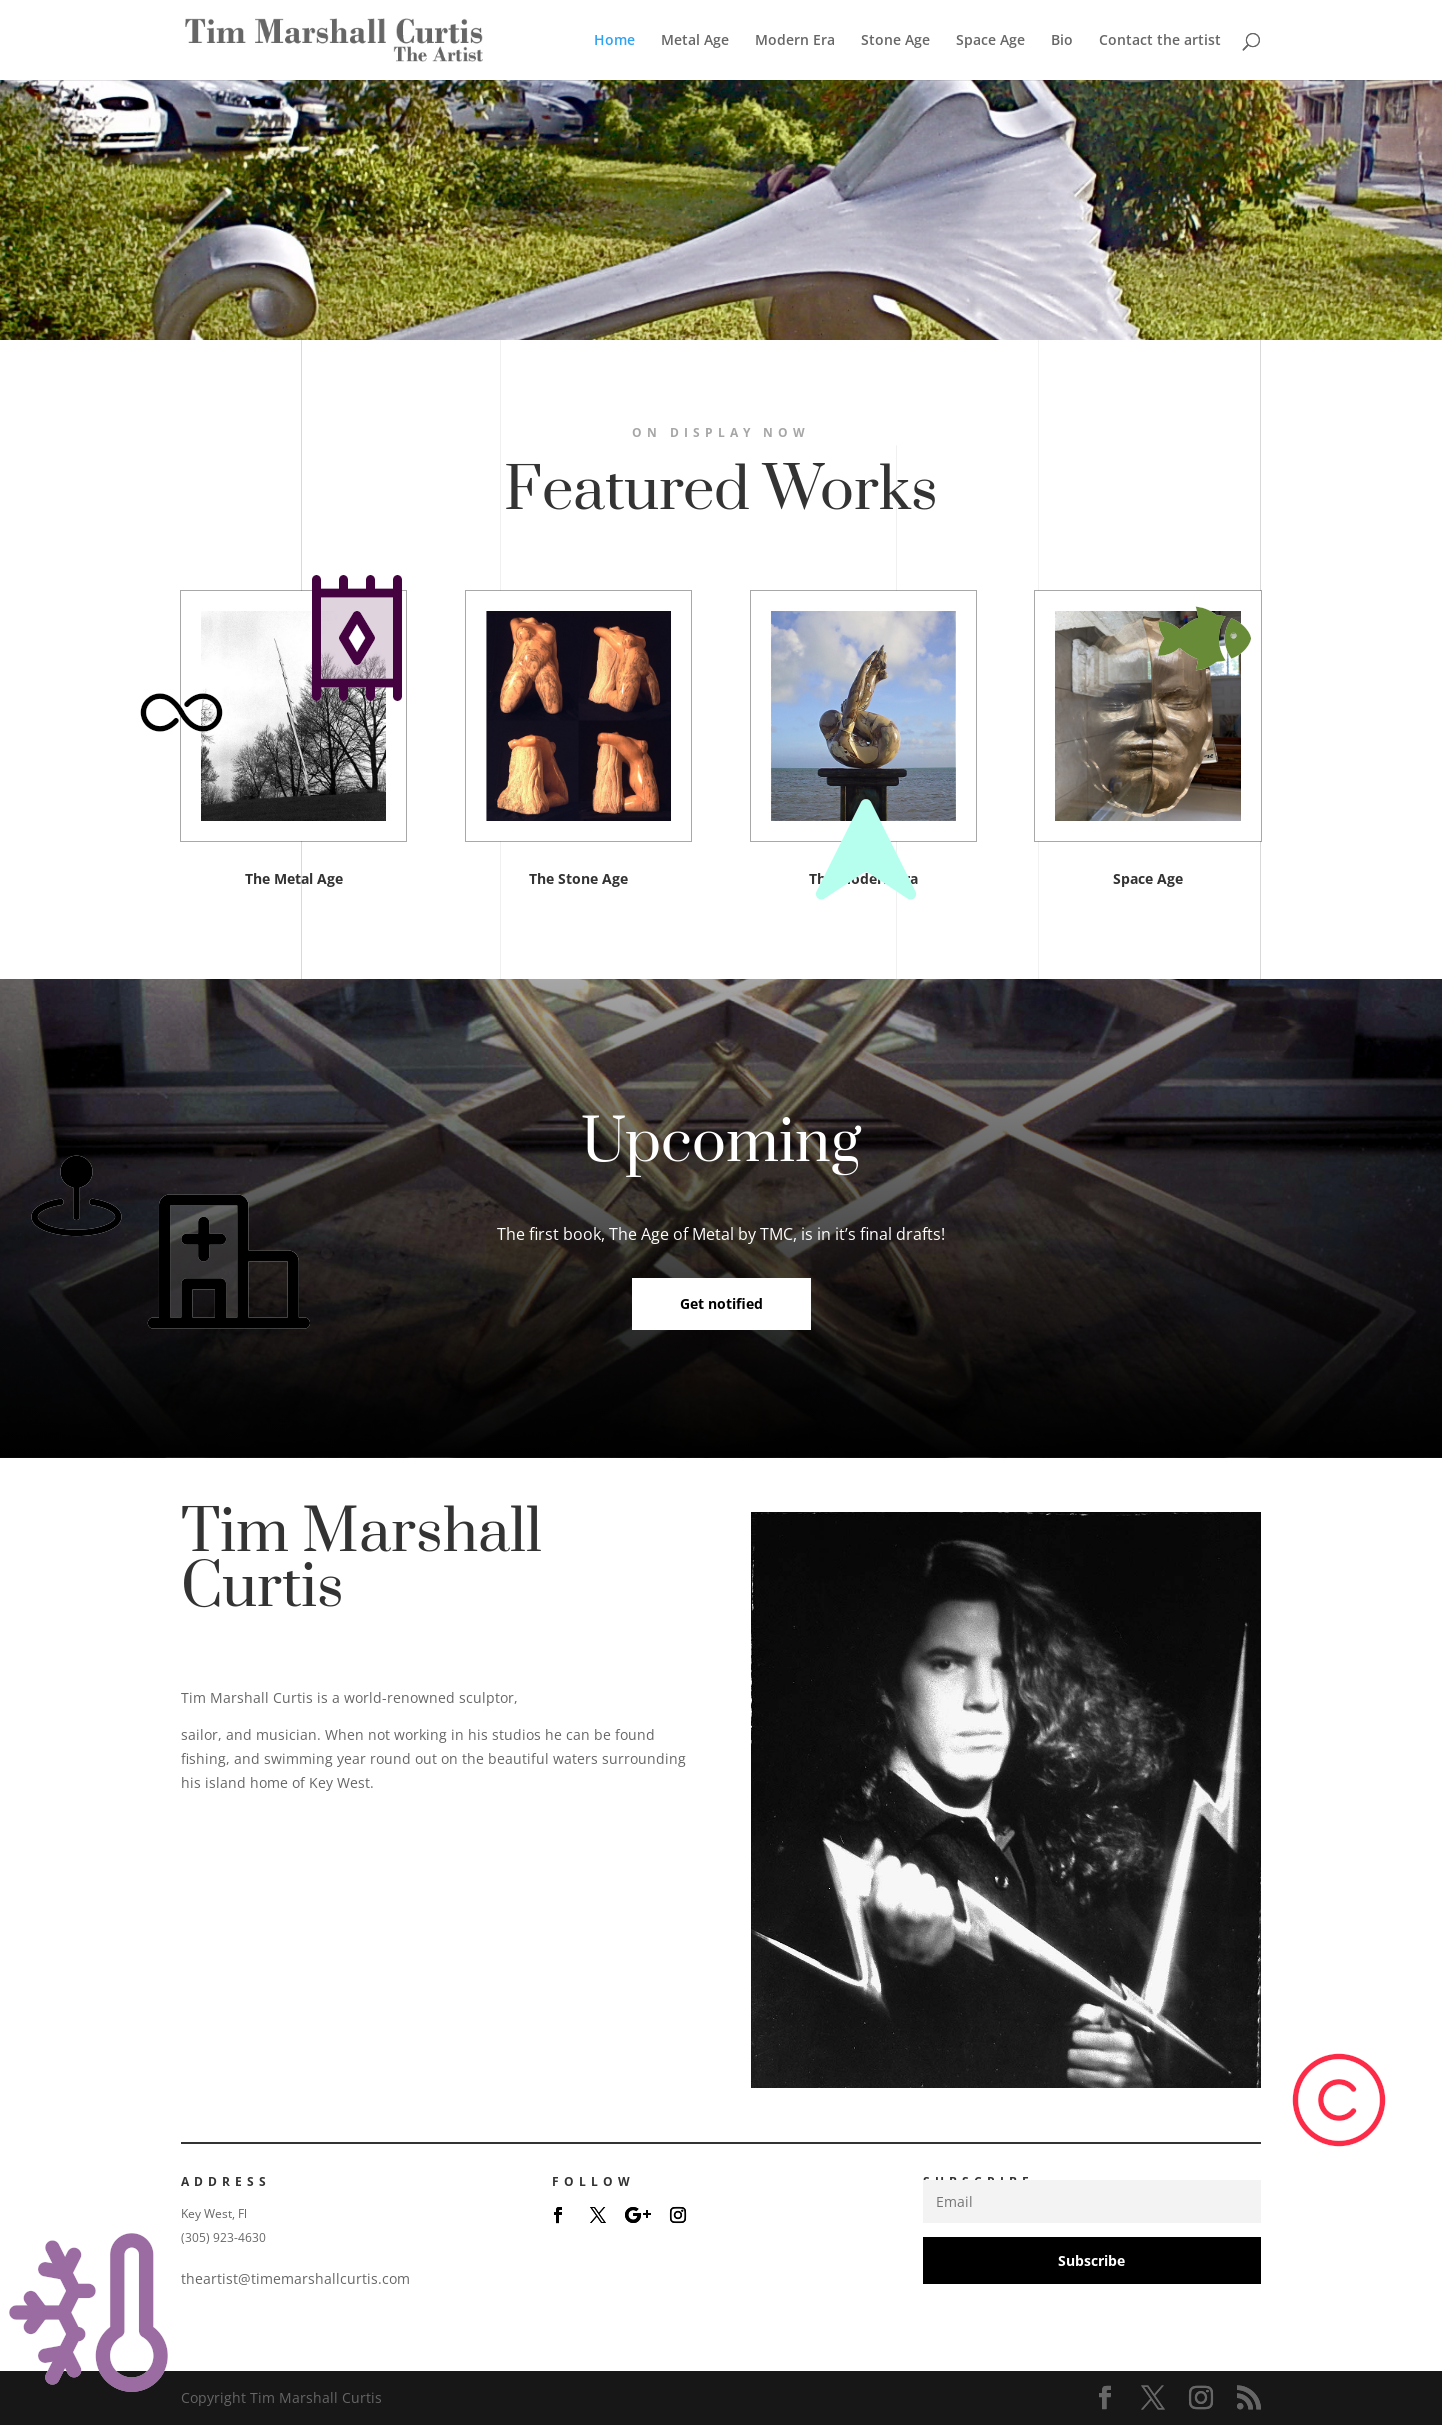  I want to click on start navigation or get directions, so click(866, 855).